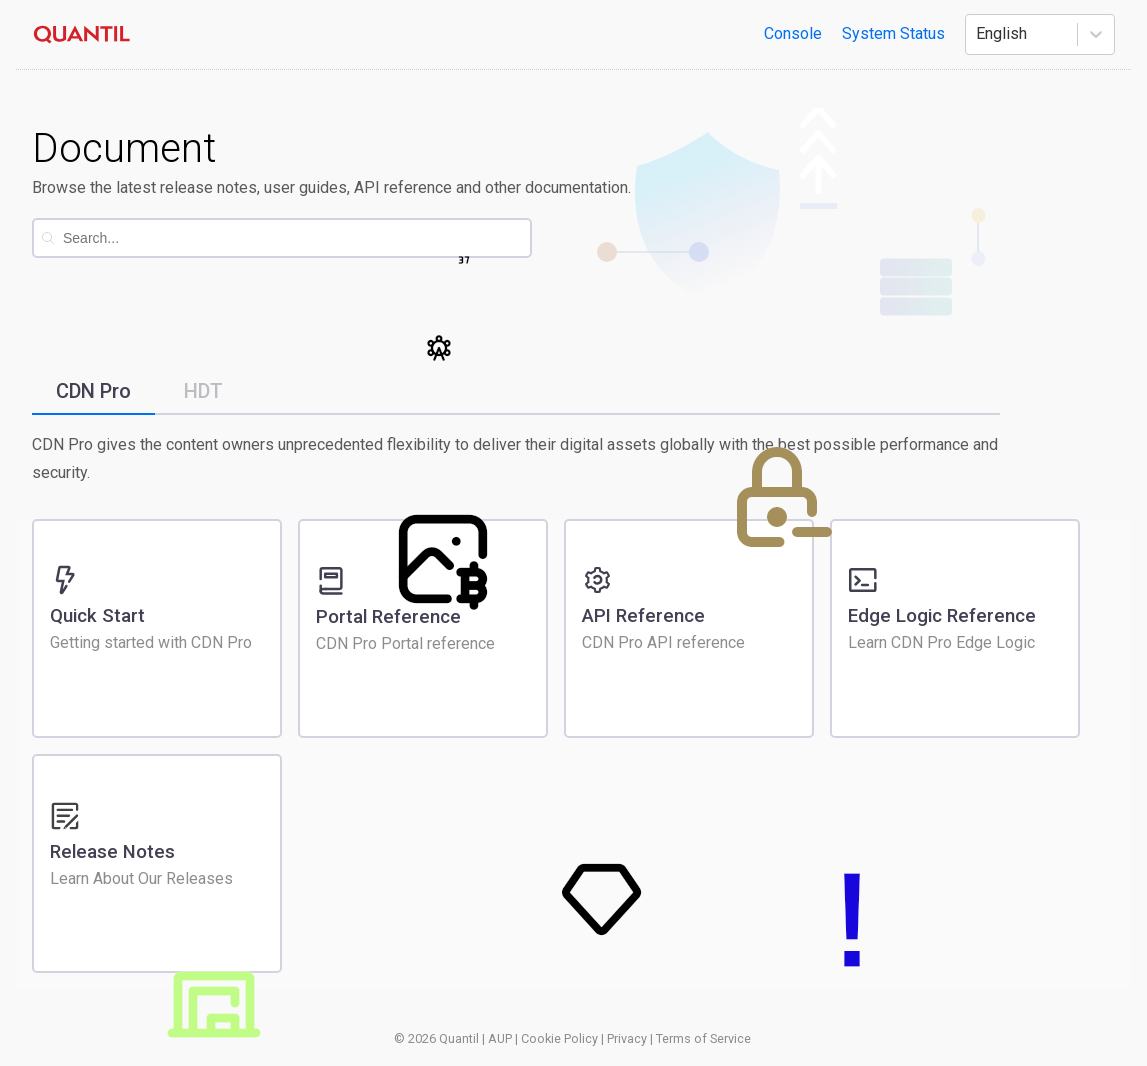  I want to click on open whiteboard or presentation mode, so click(214, 1006).